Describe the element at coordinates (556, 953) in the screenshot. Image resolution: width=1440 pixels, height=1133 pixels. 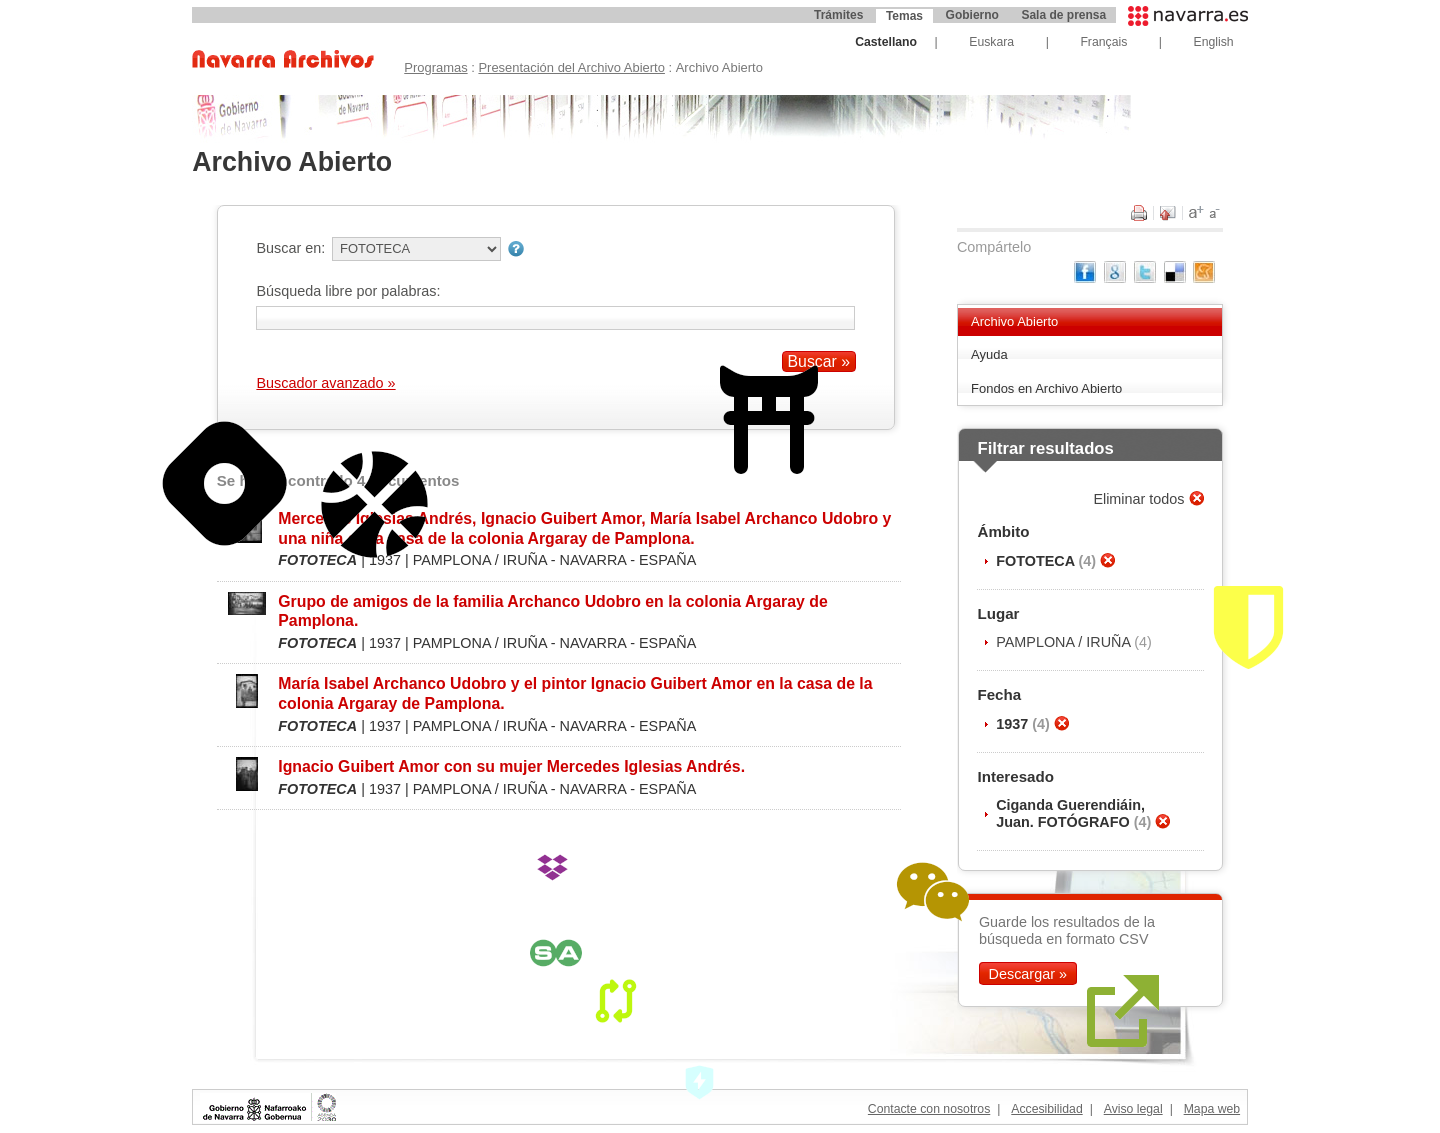
I see `Sabancı Holding company logo` at that location.